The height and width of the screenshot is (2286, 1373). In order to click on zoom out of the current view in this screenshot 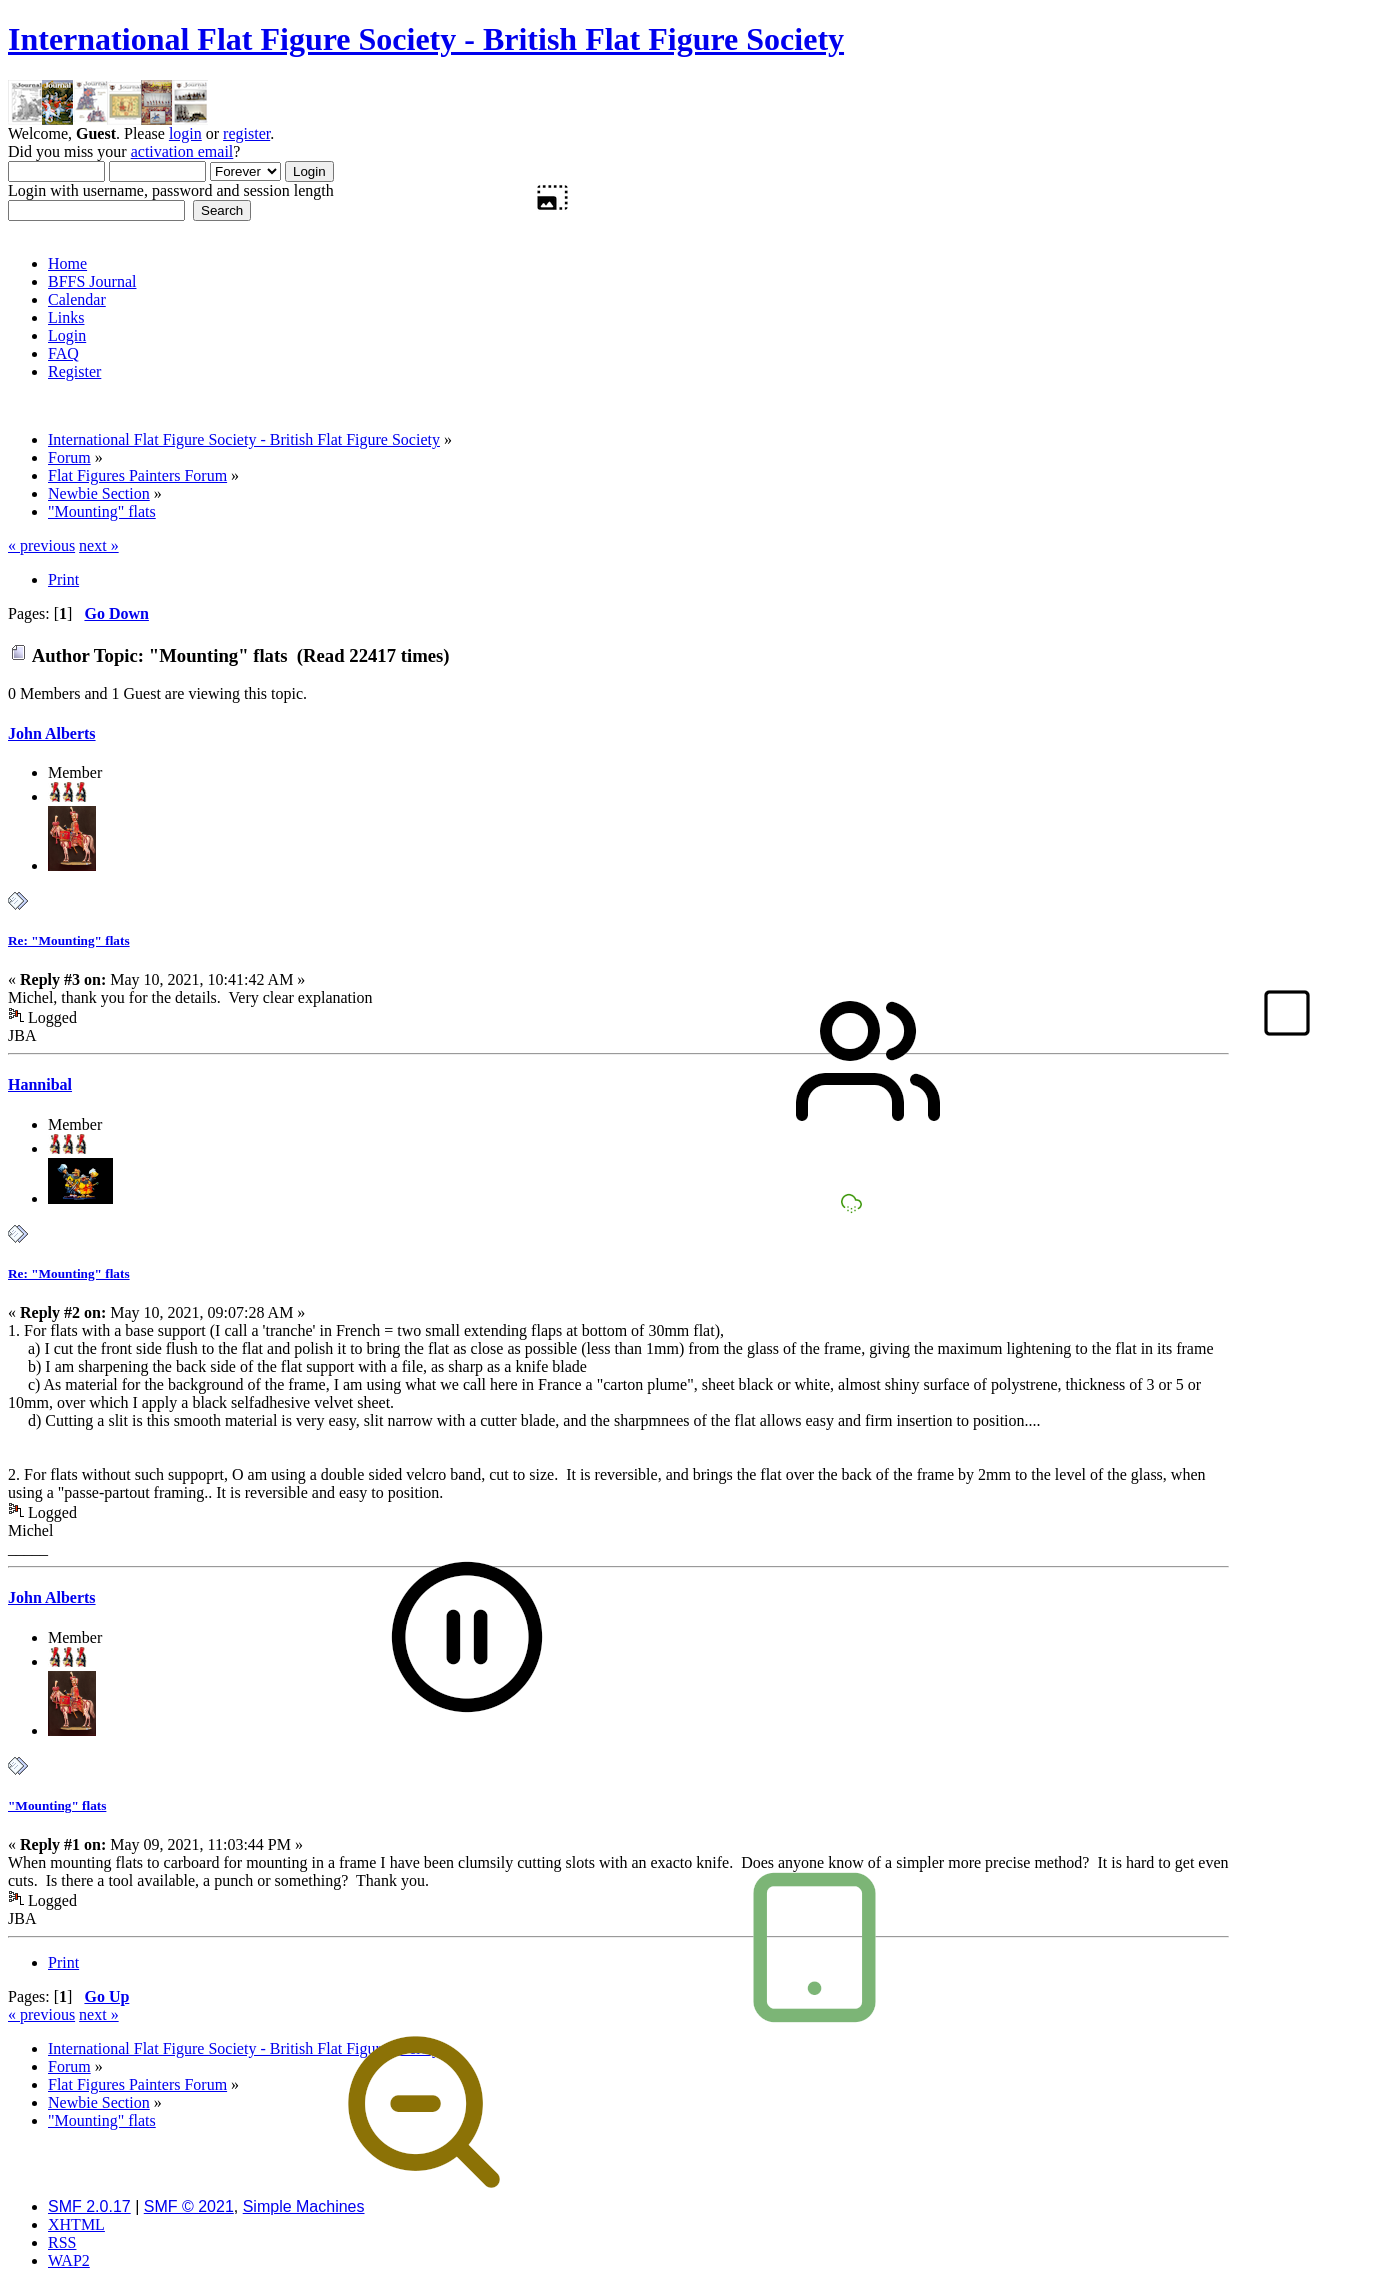, I will do `click(424, 2112)`.